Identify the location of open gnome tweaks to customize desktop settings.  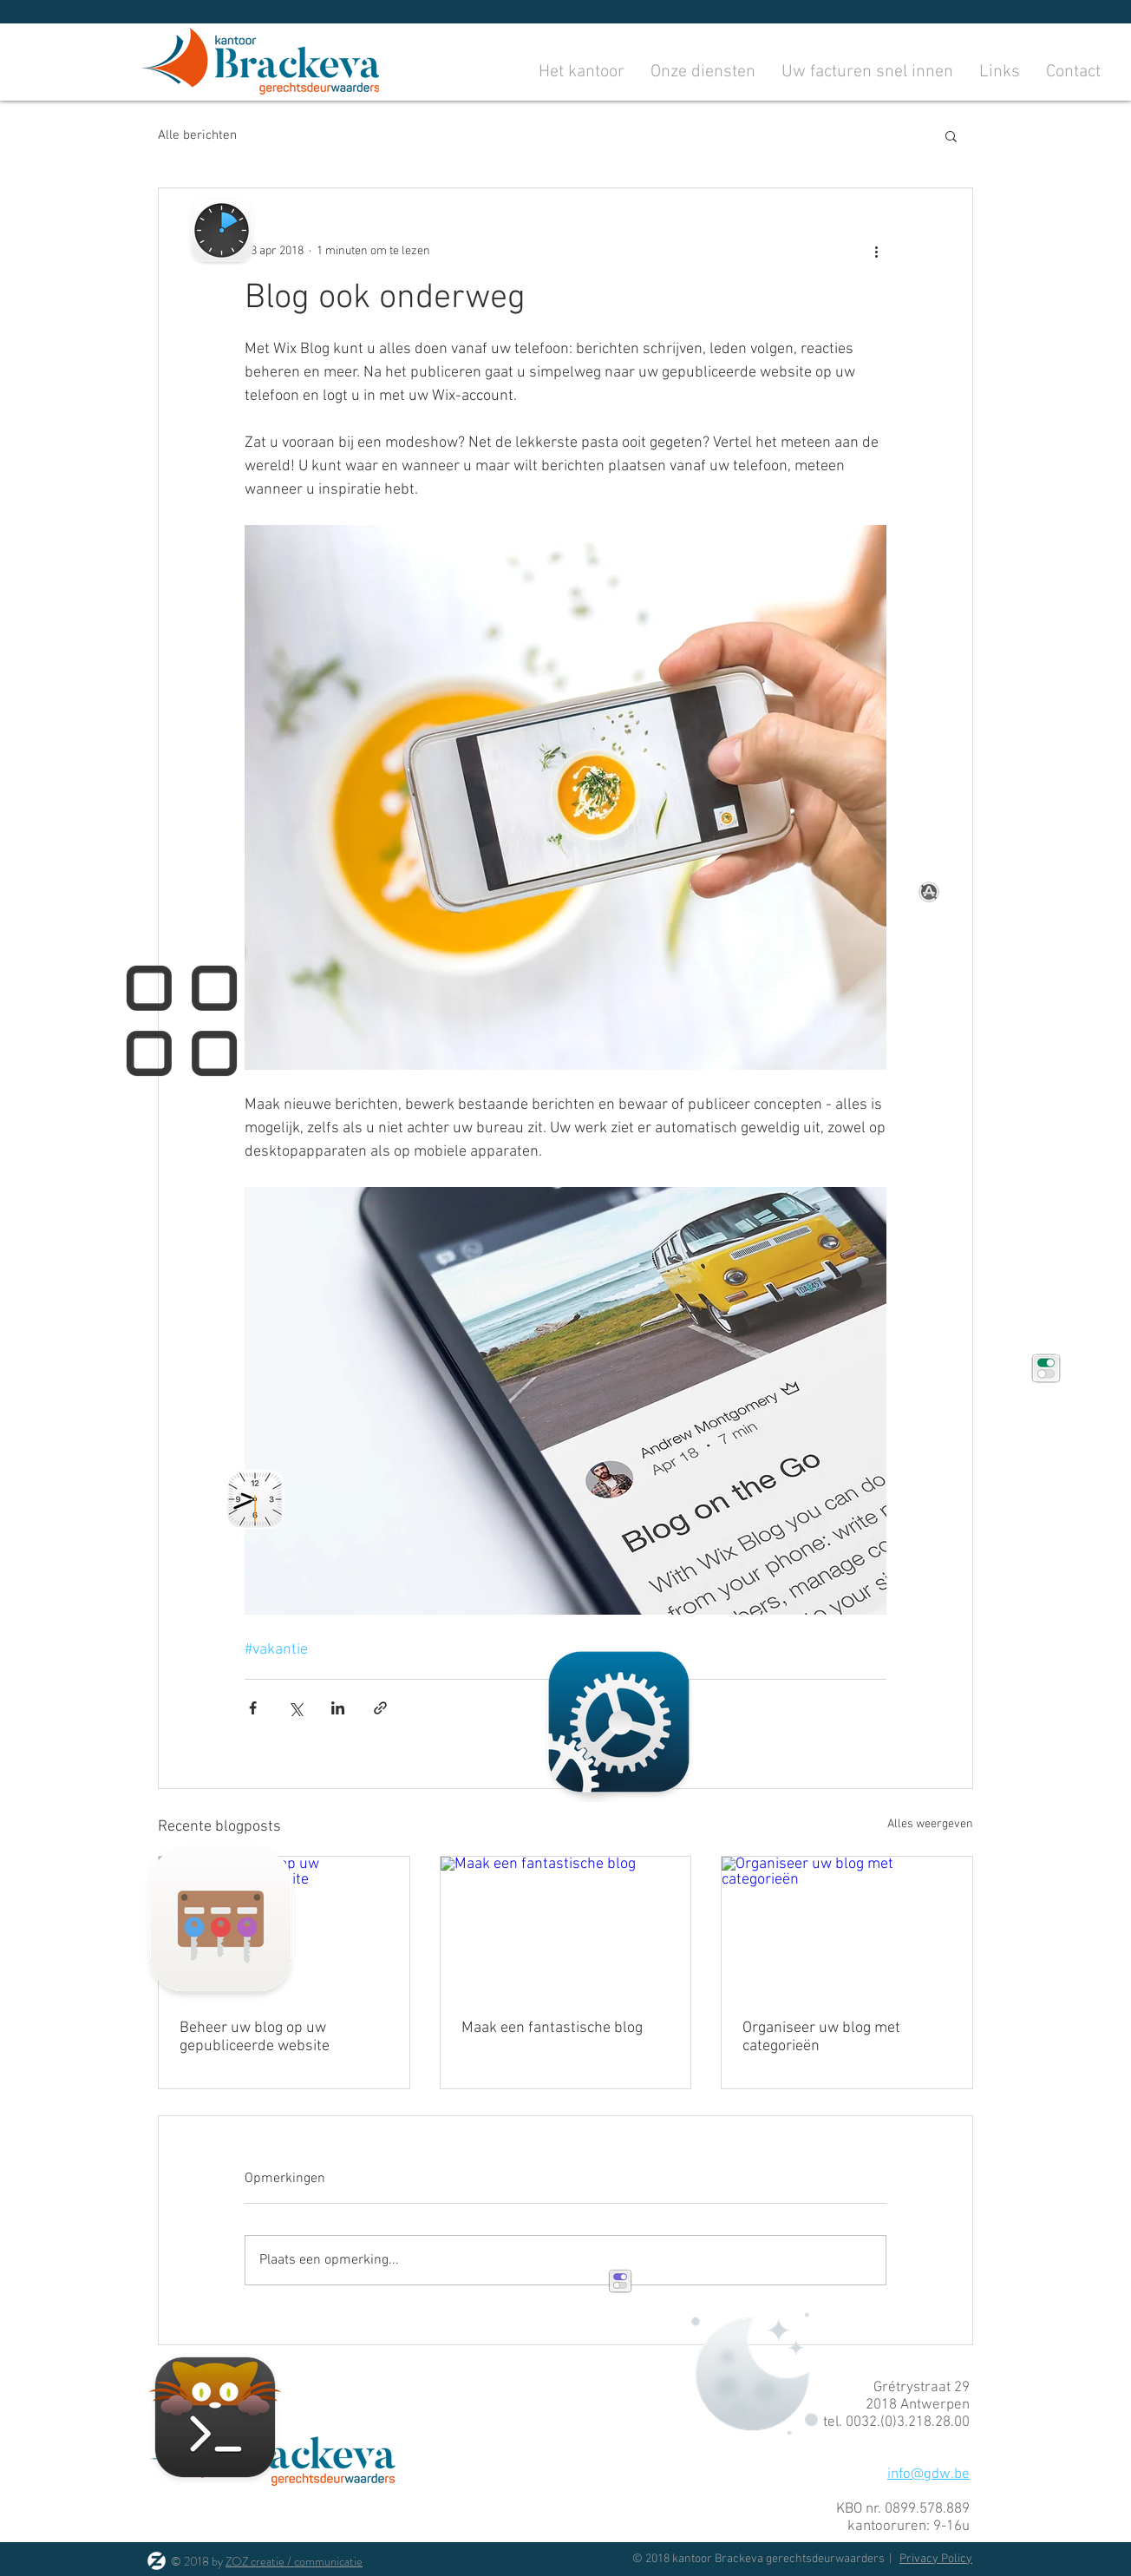
(1046, 1368).